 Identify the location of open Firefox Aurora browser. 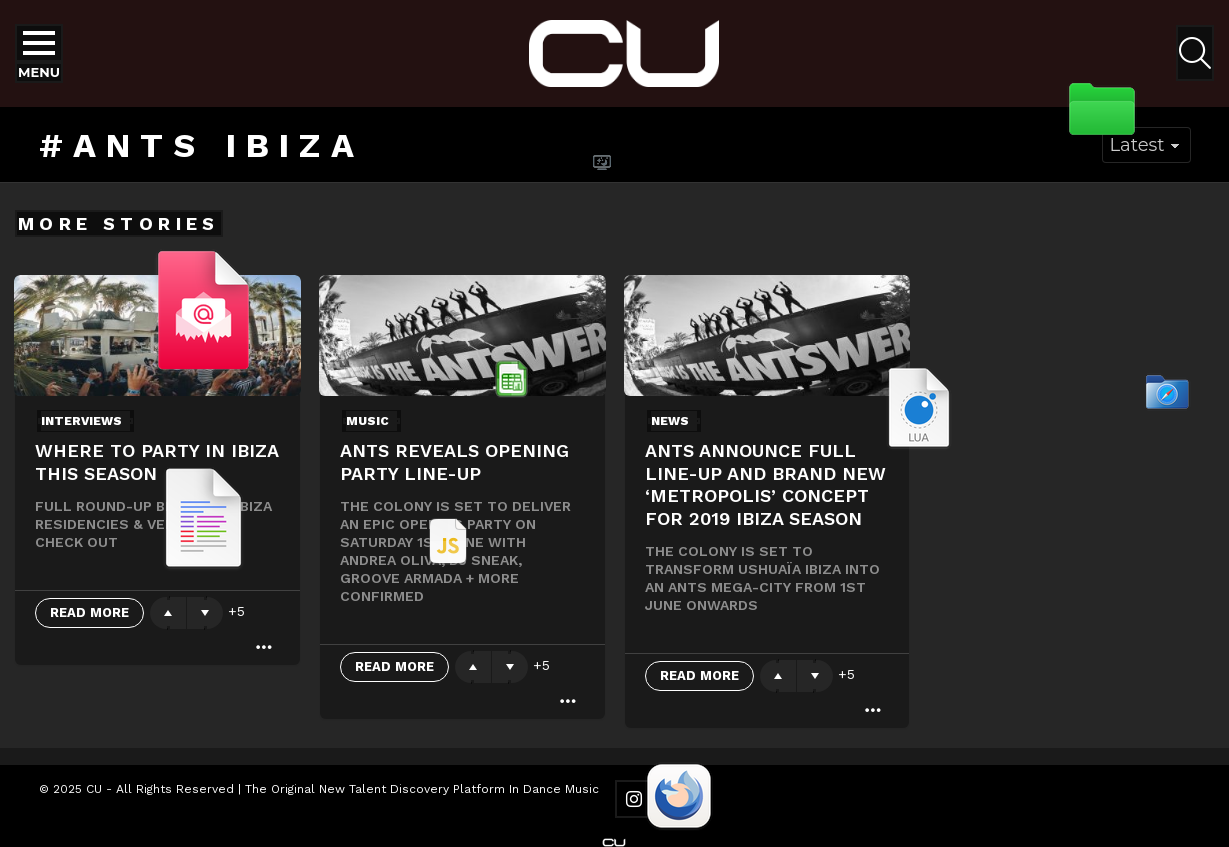
(679, 796).